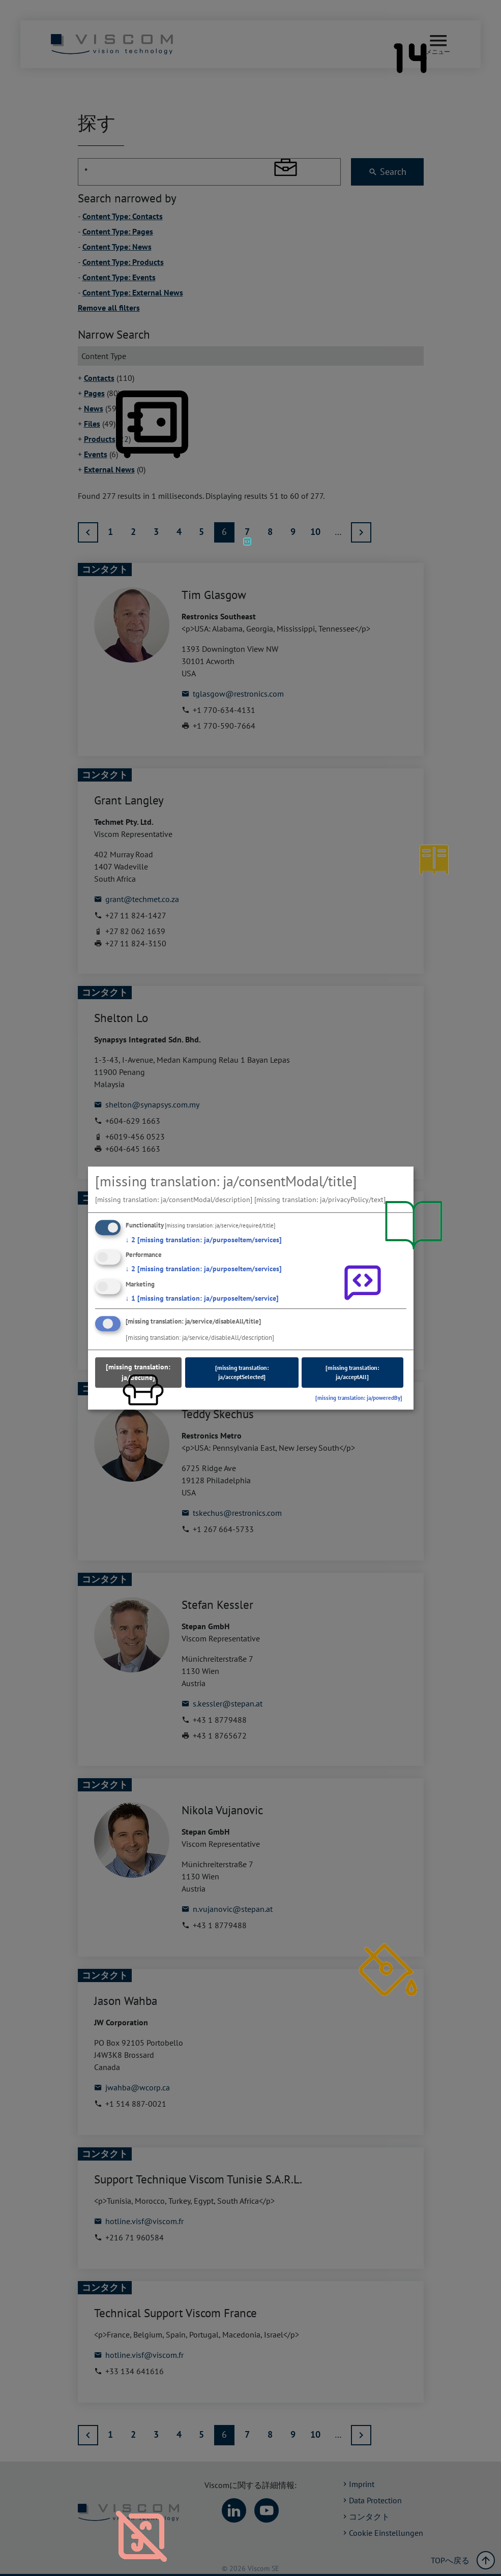 This screenshot has width=501, height=2576. Describe the element at coordinates (408, 58) in the screenshot. I see `indicates item number 14 in a list or sequence` at that location.